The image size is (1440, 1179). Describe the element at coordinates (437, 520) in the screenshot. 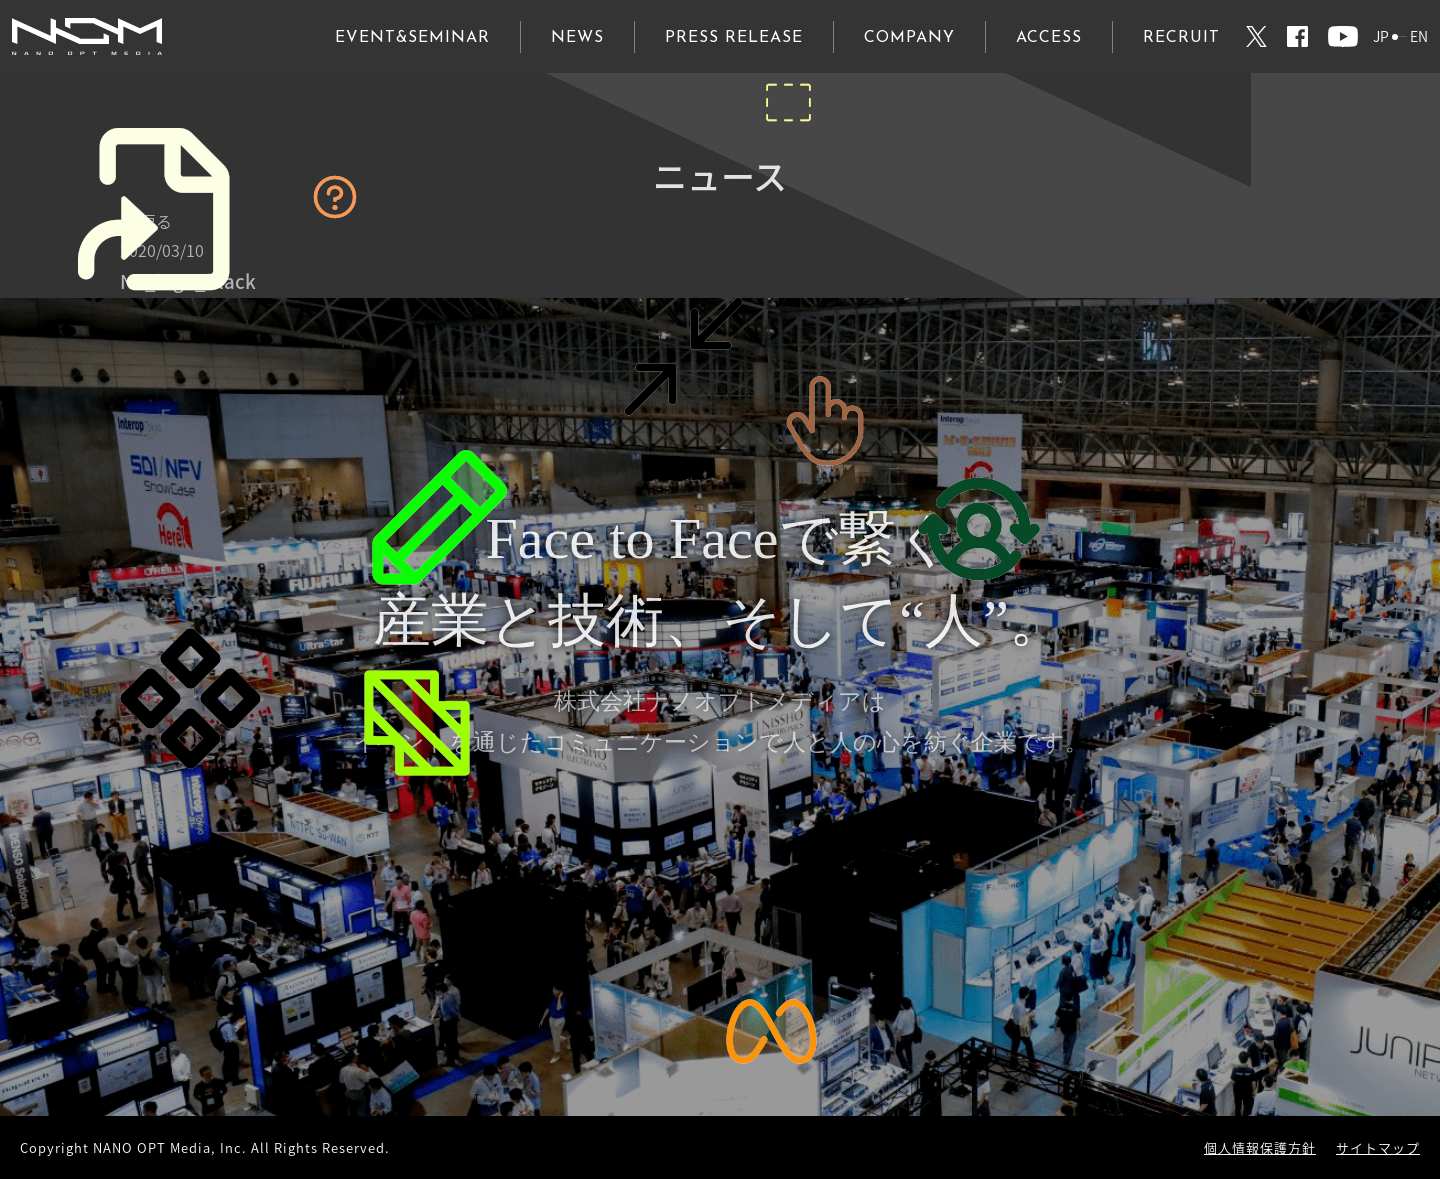

I see `edit content or text` at that location.